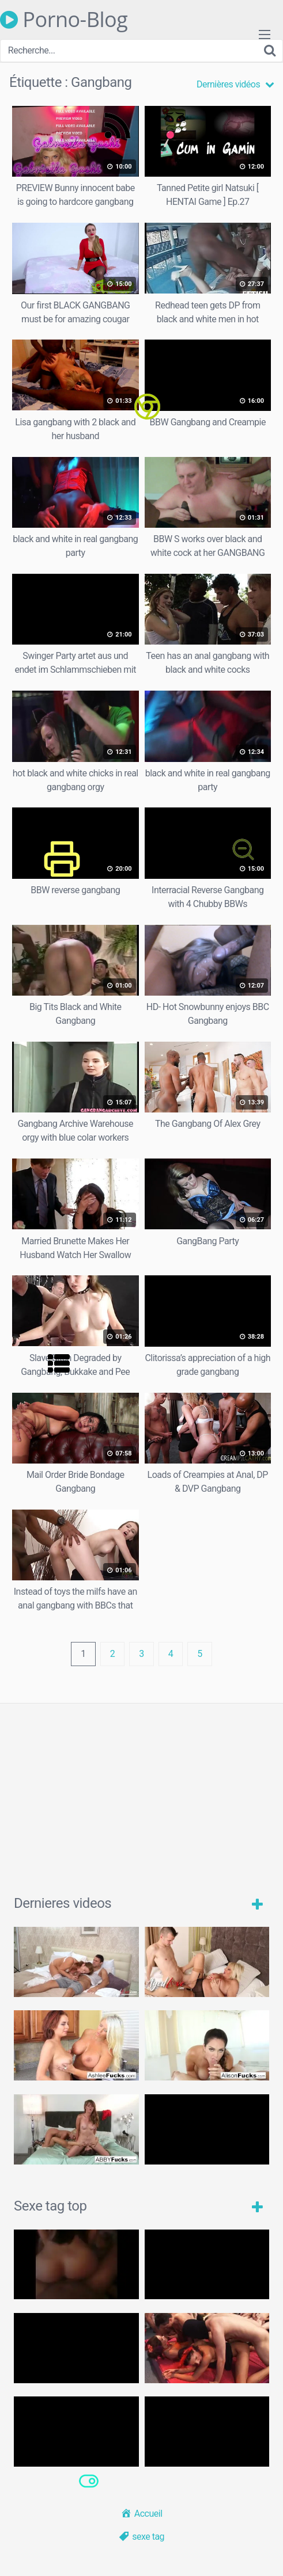 Image resolution: width=283 pixels, height=2576 pixels. What do you see at coordinates (59, 1363) in the screenshot?
I see `switch to list view` at bounding box center [59, 1363].